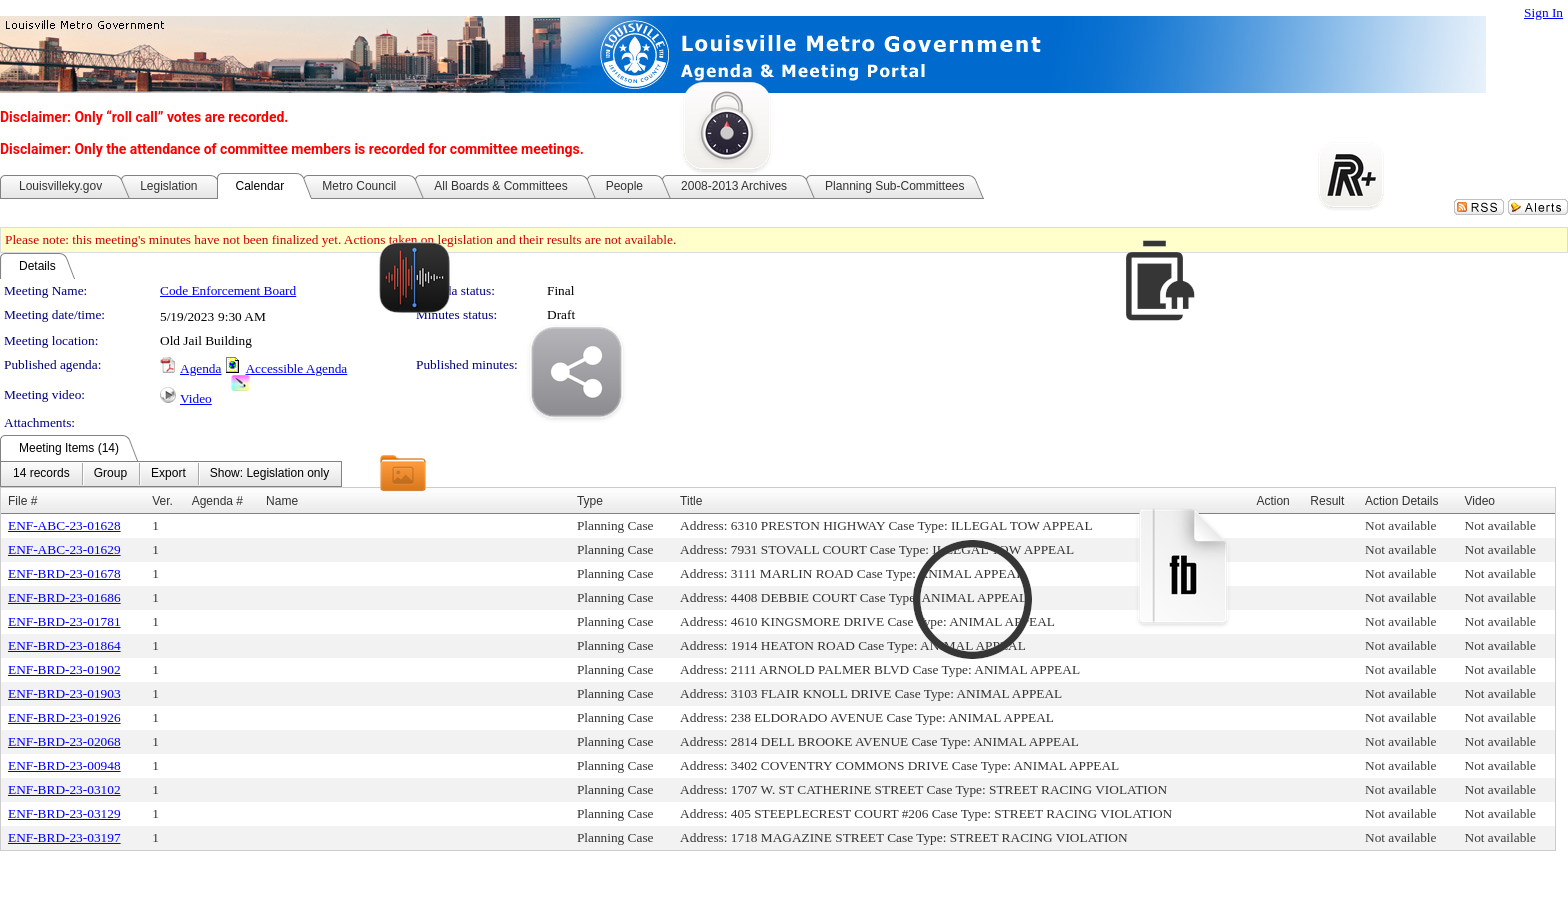 The image size is (1568, 905). What do you see at coordinates (1351, 175) in the screenshot?
I see `open RetroPlus retro gaming app` at bounding box center [1351, 175].